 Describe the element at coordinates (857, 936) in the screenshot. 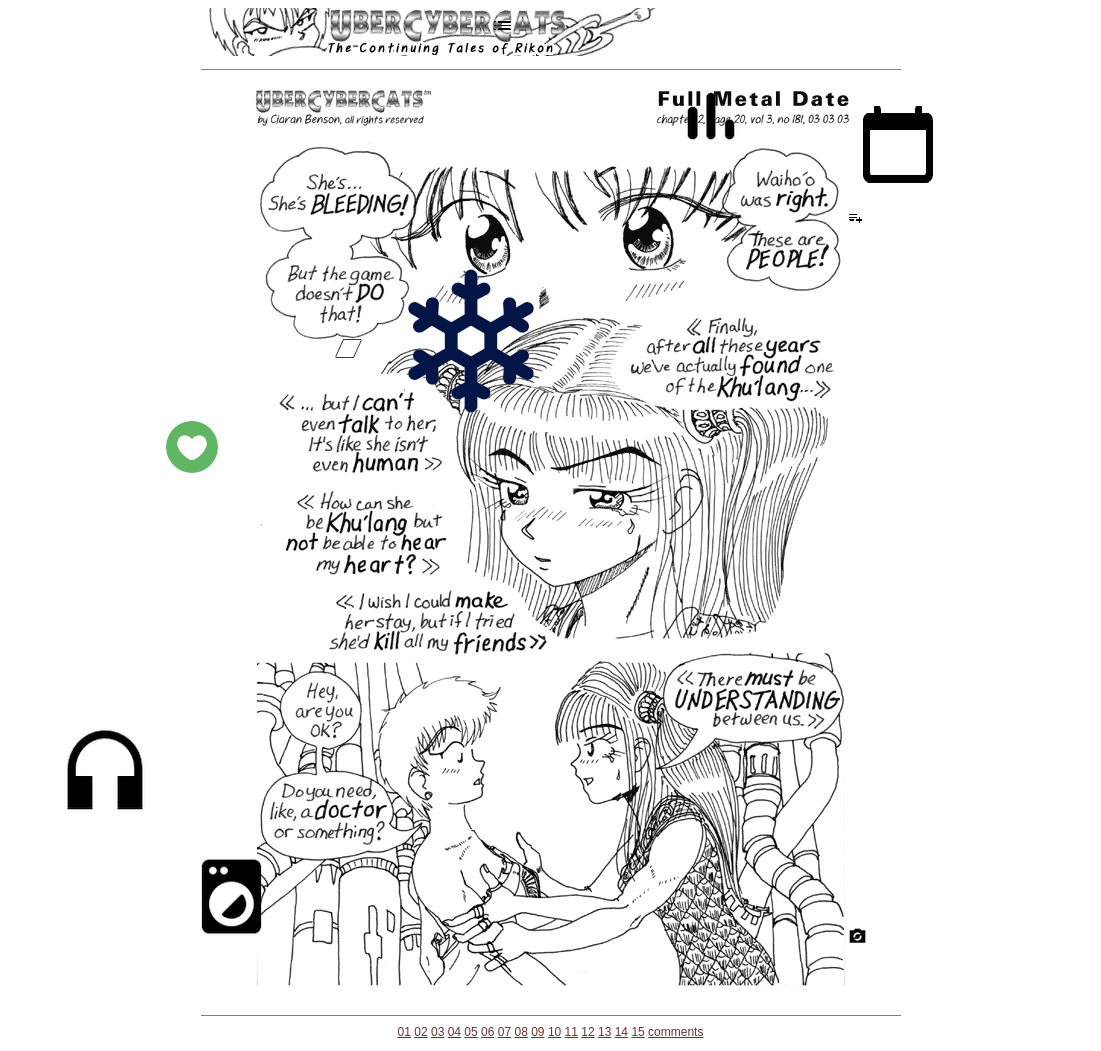

I see `switch to party mode camera filter` at that location.